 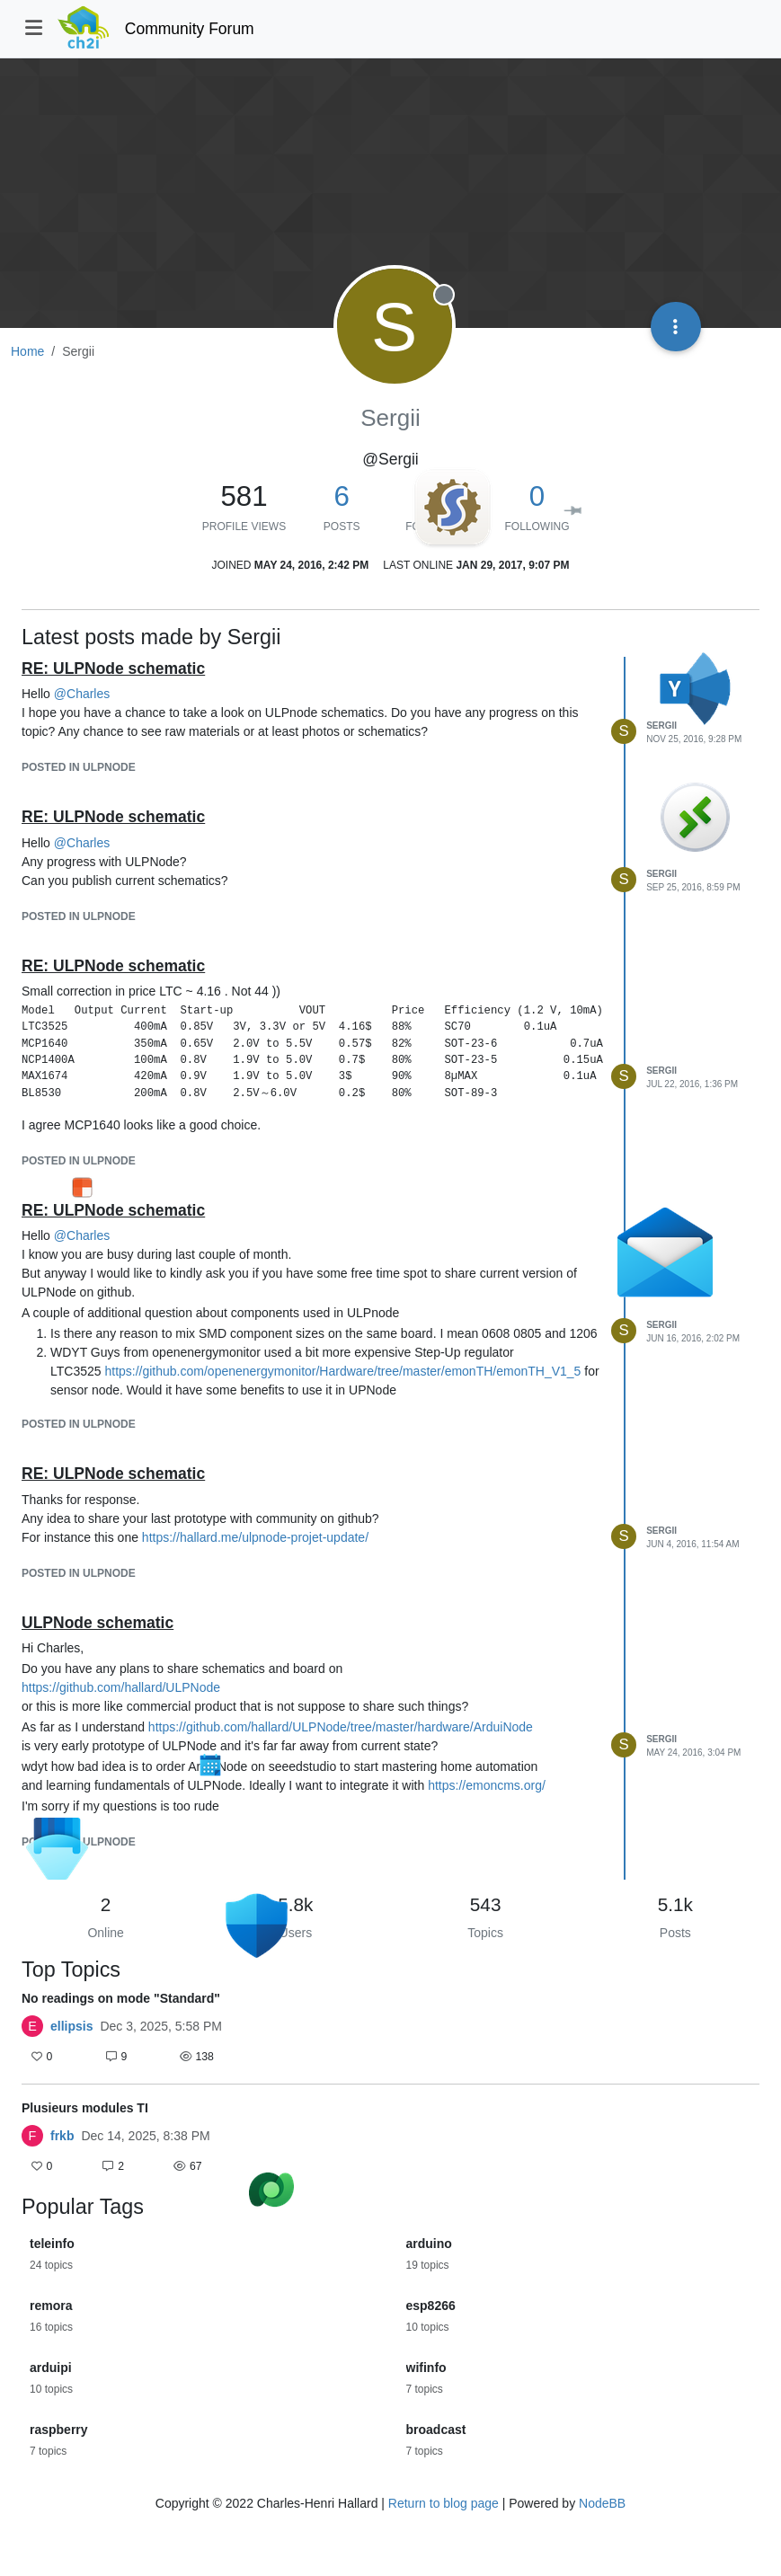 What do you see at coordinates (210, 1766) in the screenshot?
I see `open the calendar app` at bounding box center [210, 1766].